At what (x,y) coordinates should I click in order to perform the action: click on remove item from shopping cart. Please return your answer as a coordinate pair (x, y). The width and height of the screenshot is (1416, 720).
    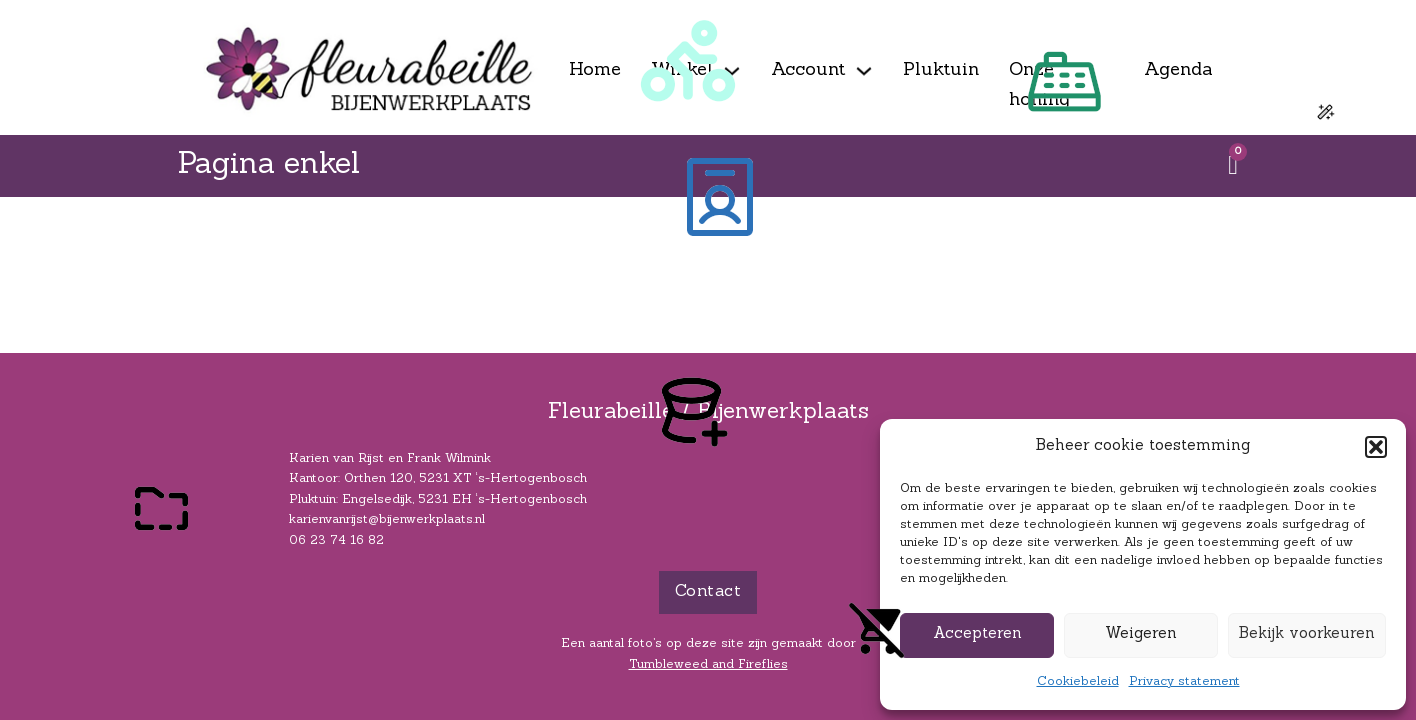
    Looking at the image, I should click on (878, 629).